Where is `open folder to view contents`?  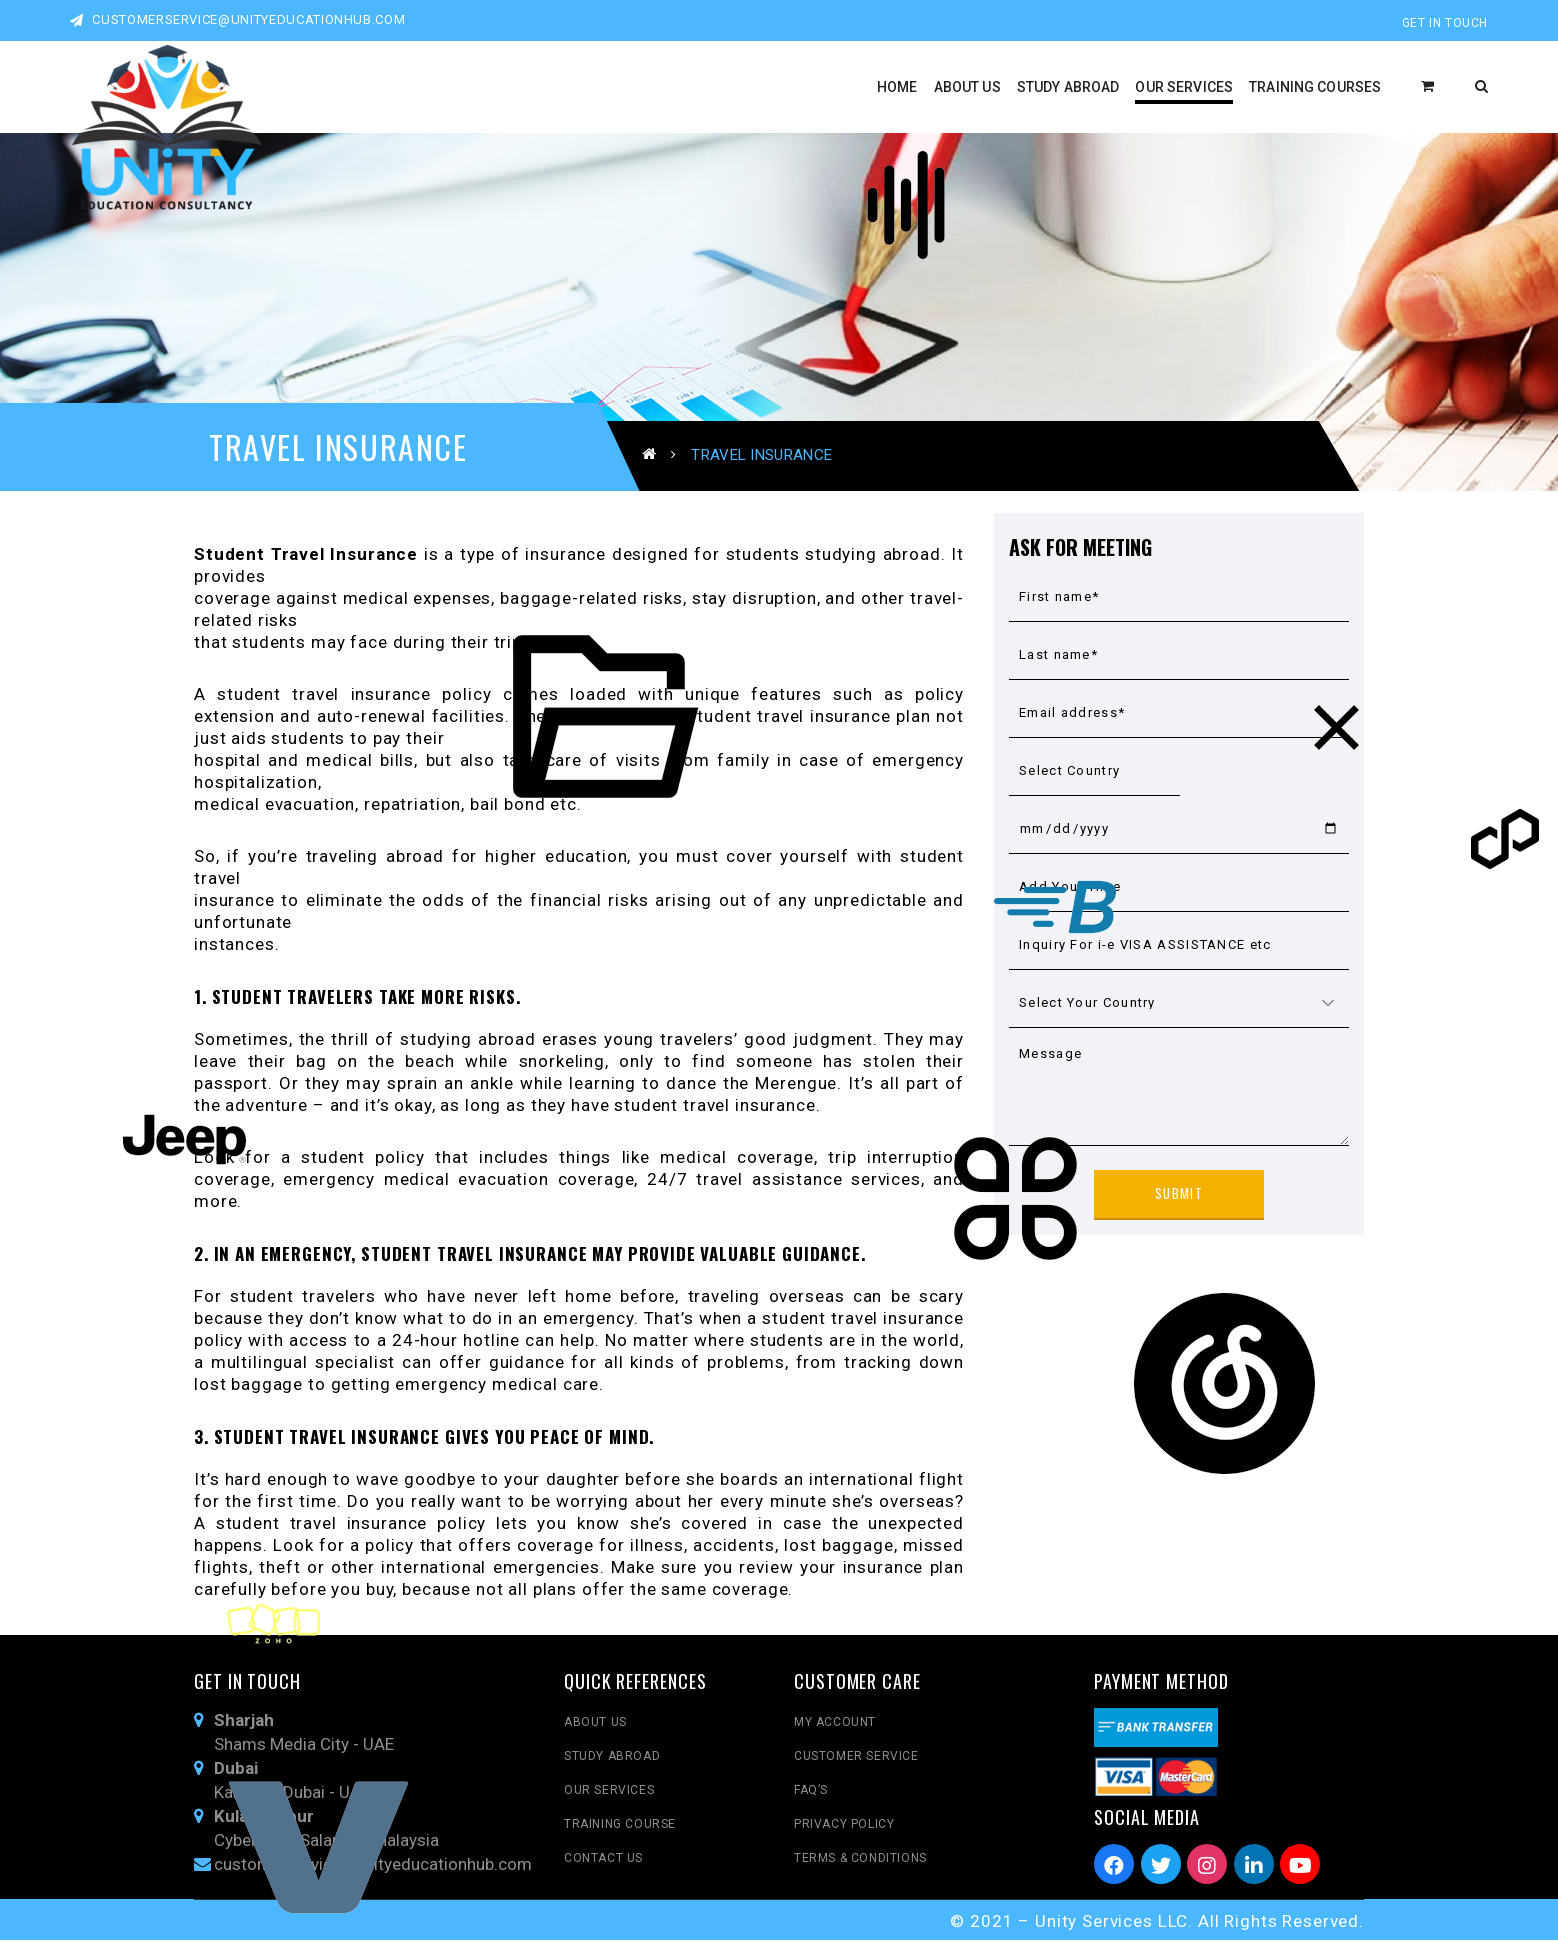
open folder to view contents is located at coordinates (603, 716).